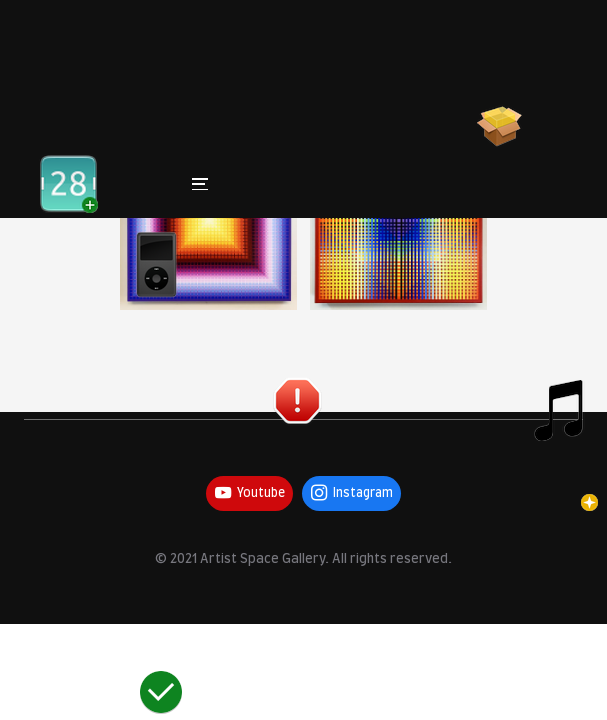 This screenshot has width=607, height=720. What do you see at coordinates (68, 183) in the screenshot?
I see `create a new calendar appointment` at bounding box center [68, 183].